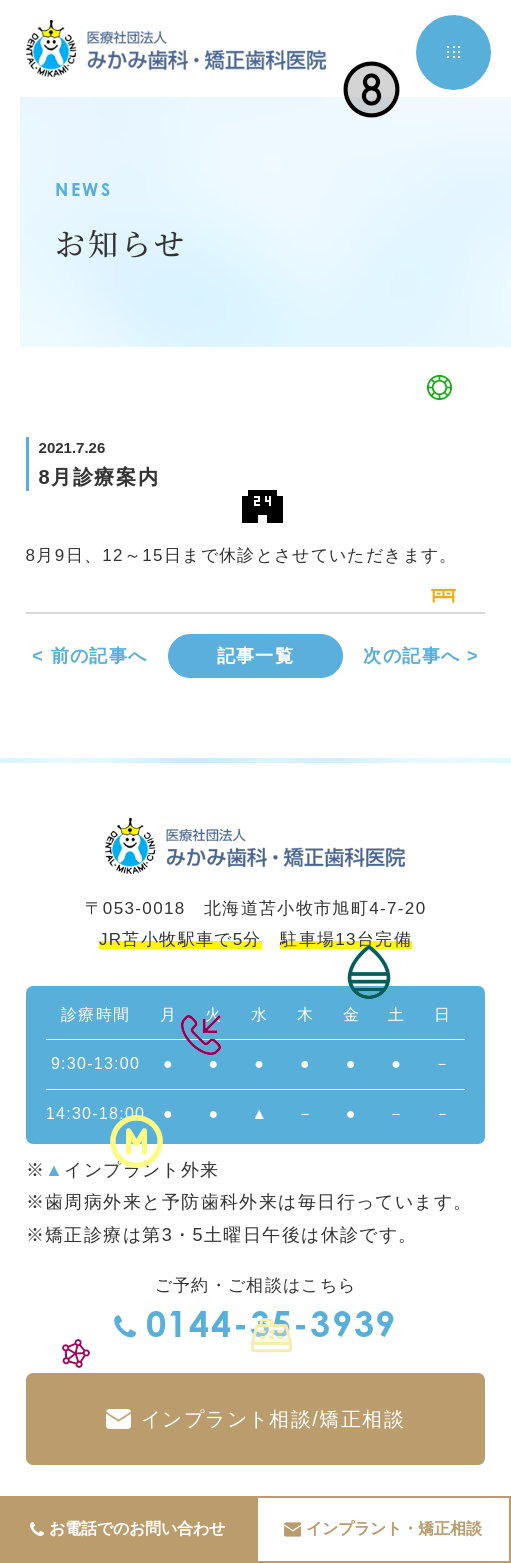 Image resolution: width=511 pixels, height=1563 pixels. I want to click on metro or subway transit indicator, so click(136, 1141).